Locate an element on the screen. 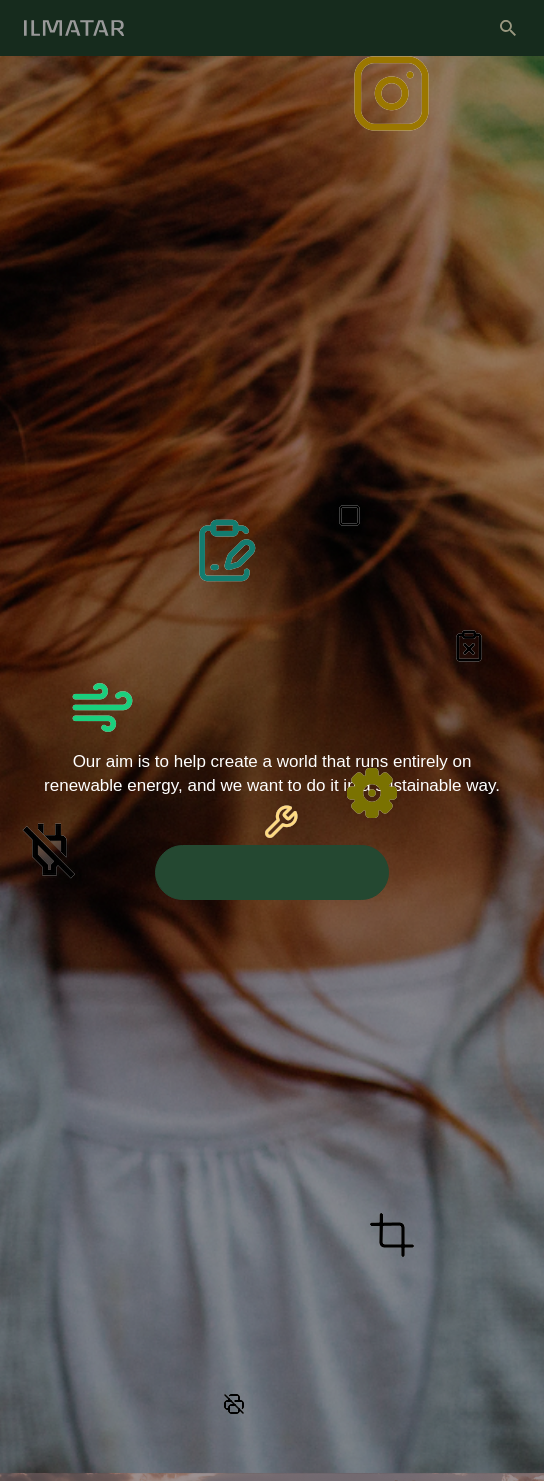 The image size is (544, 1481). indicates current wind conditions in weather display is located at coordinates (102, 707).